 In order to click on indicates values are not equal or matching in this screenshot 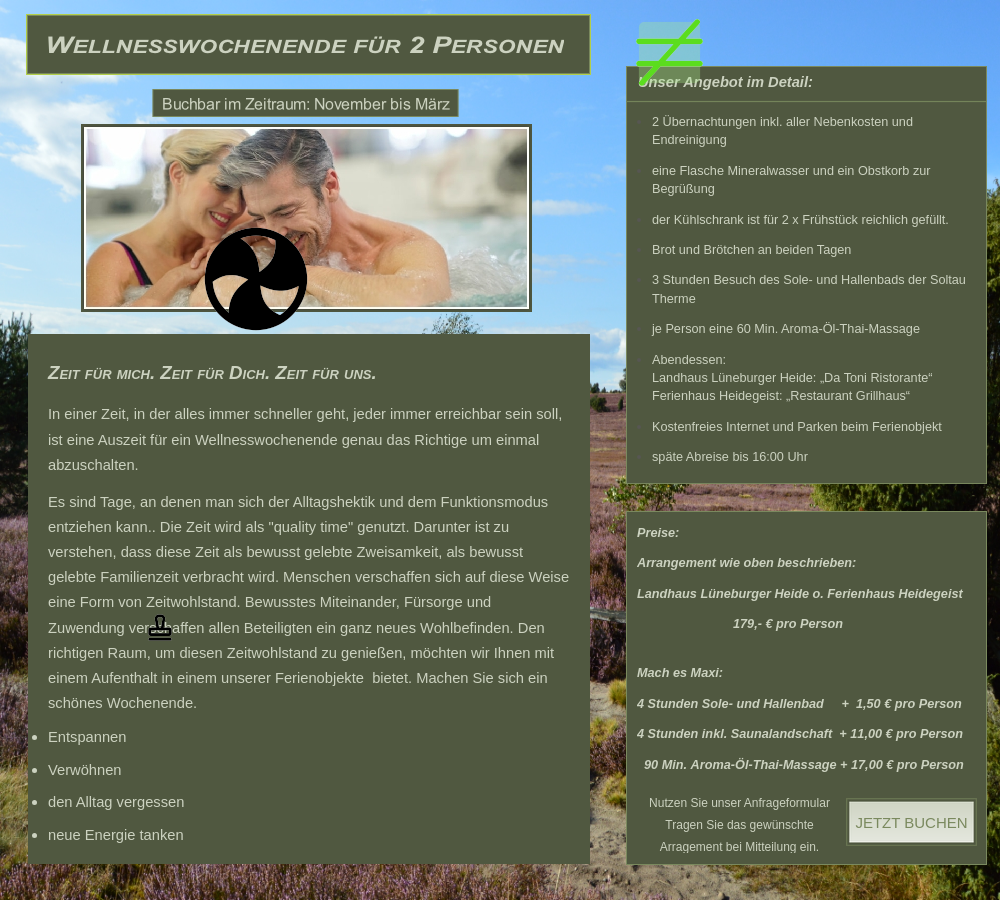, I will do `click(669, 52)`.